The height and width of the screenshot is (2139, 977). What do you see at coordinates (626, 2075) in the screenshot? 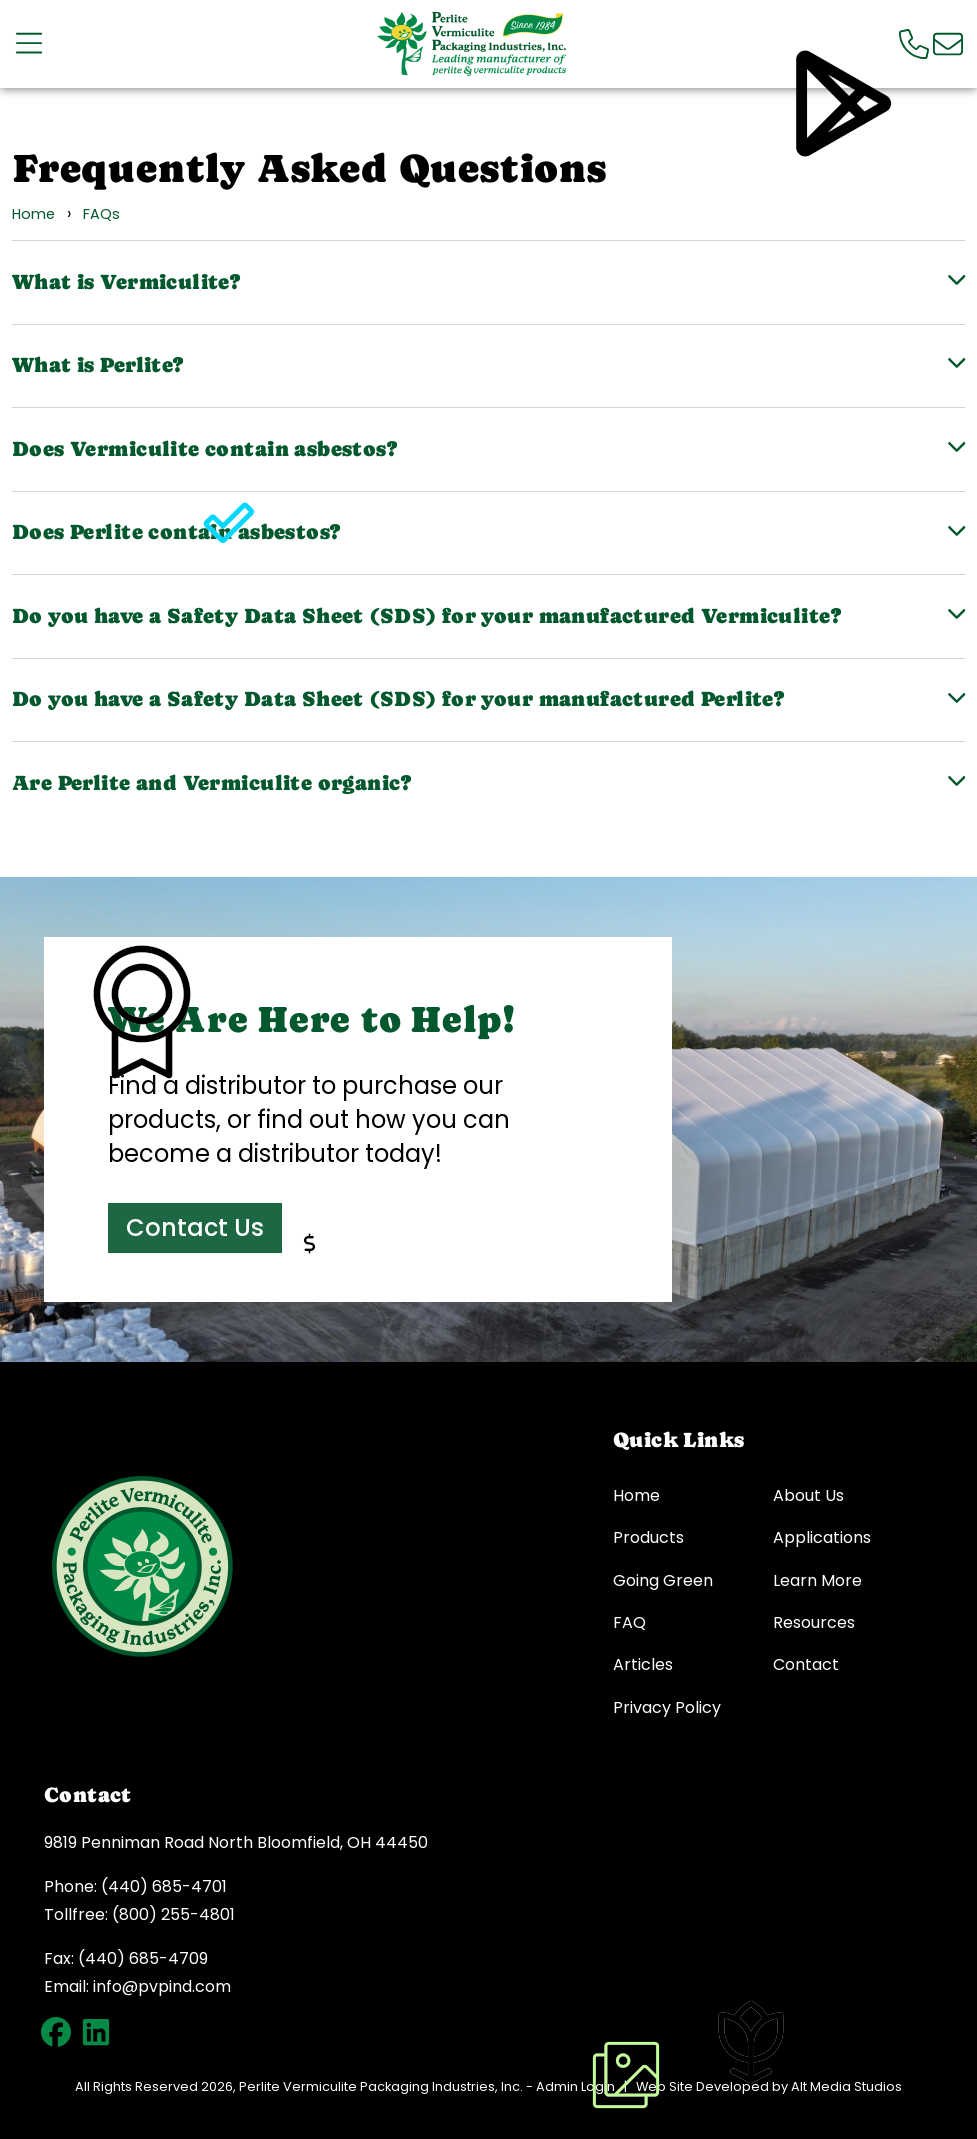
I see `view photo gallery` at bounding box center [626, 2075].